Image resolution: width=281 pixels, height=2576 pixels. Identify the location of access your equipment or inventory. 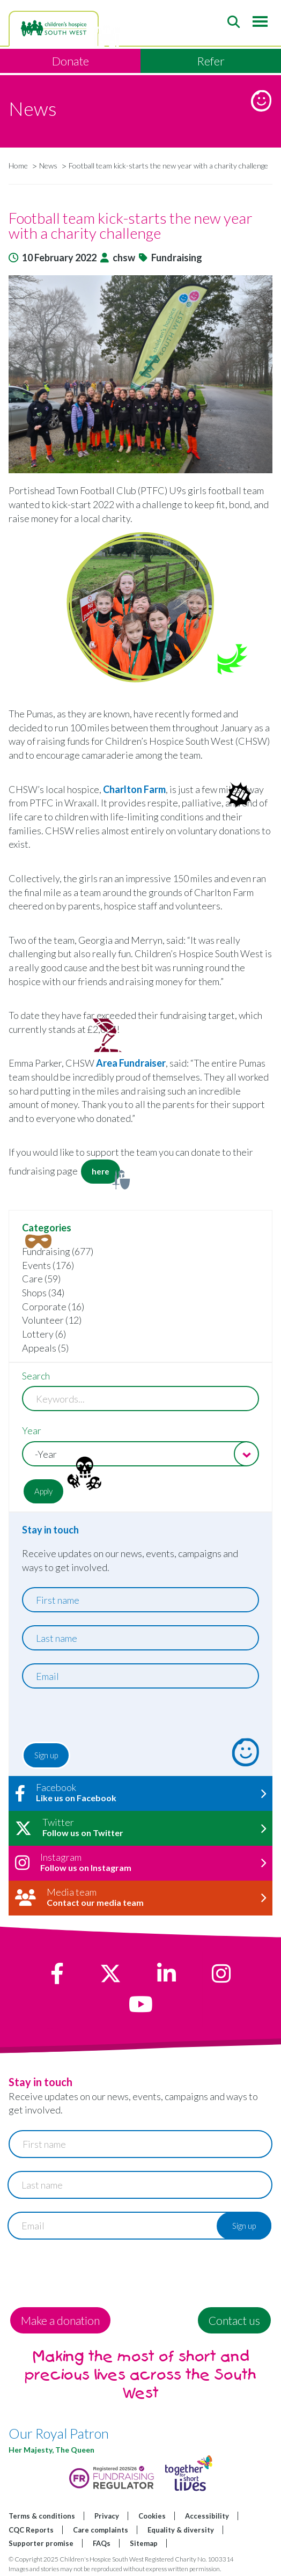
(121, 1180).